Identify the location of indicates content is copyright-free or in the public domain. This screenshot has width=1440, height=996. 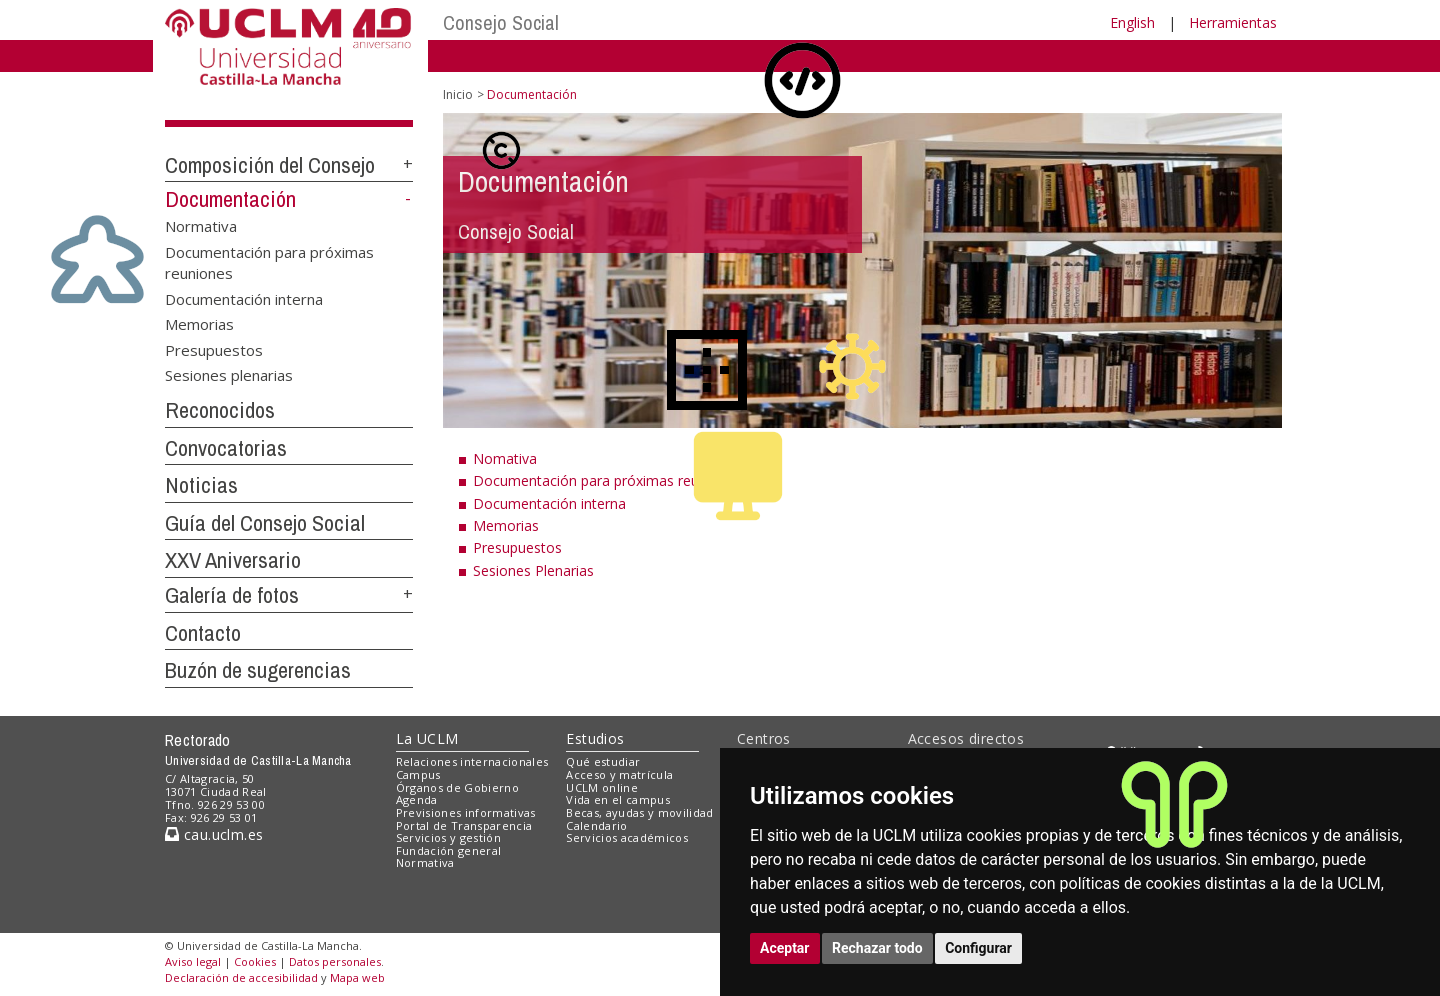
(501, 150).